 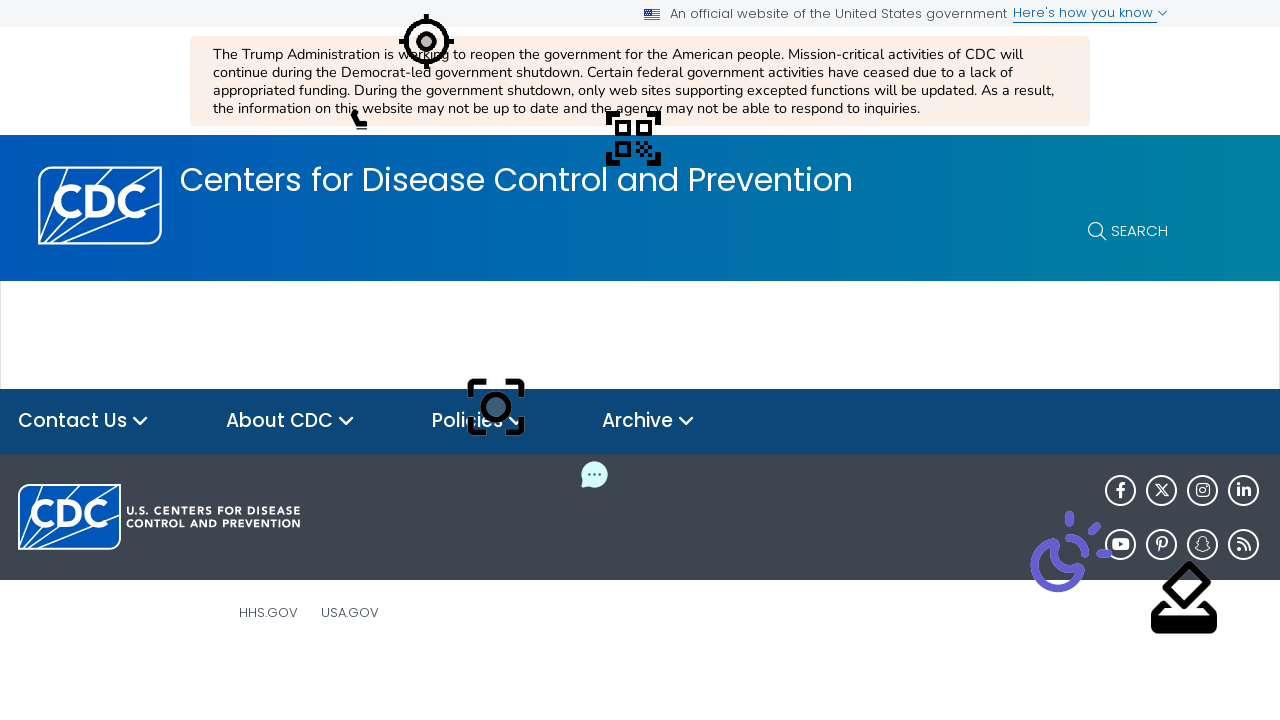 What do you see at coordinates (496, 407) in the screenshot?
I see `center focus point for camera or image capture` at bounding box center [496, 407].